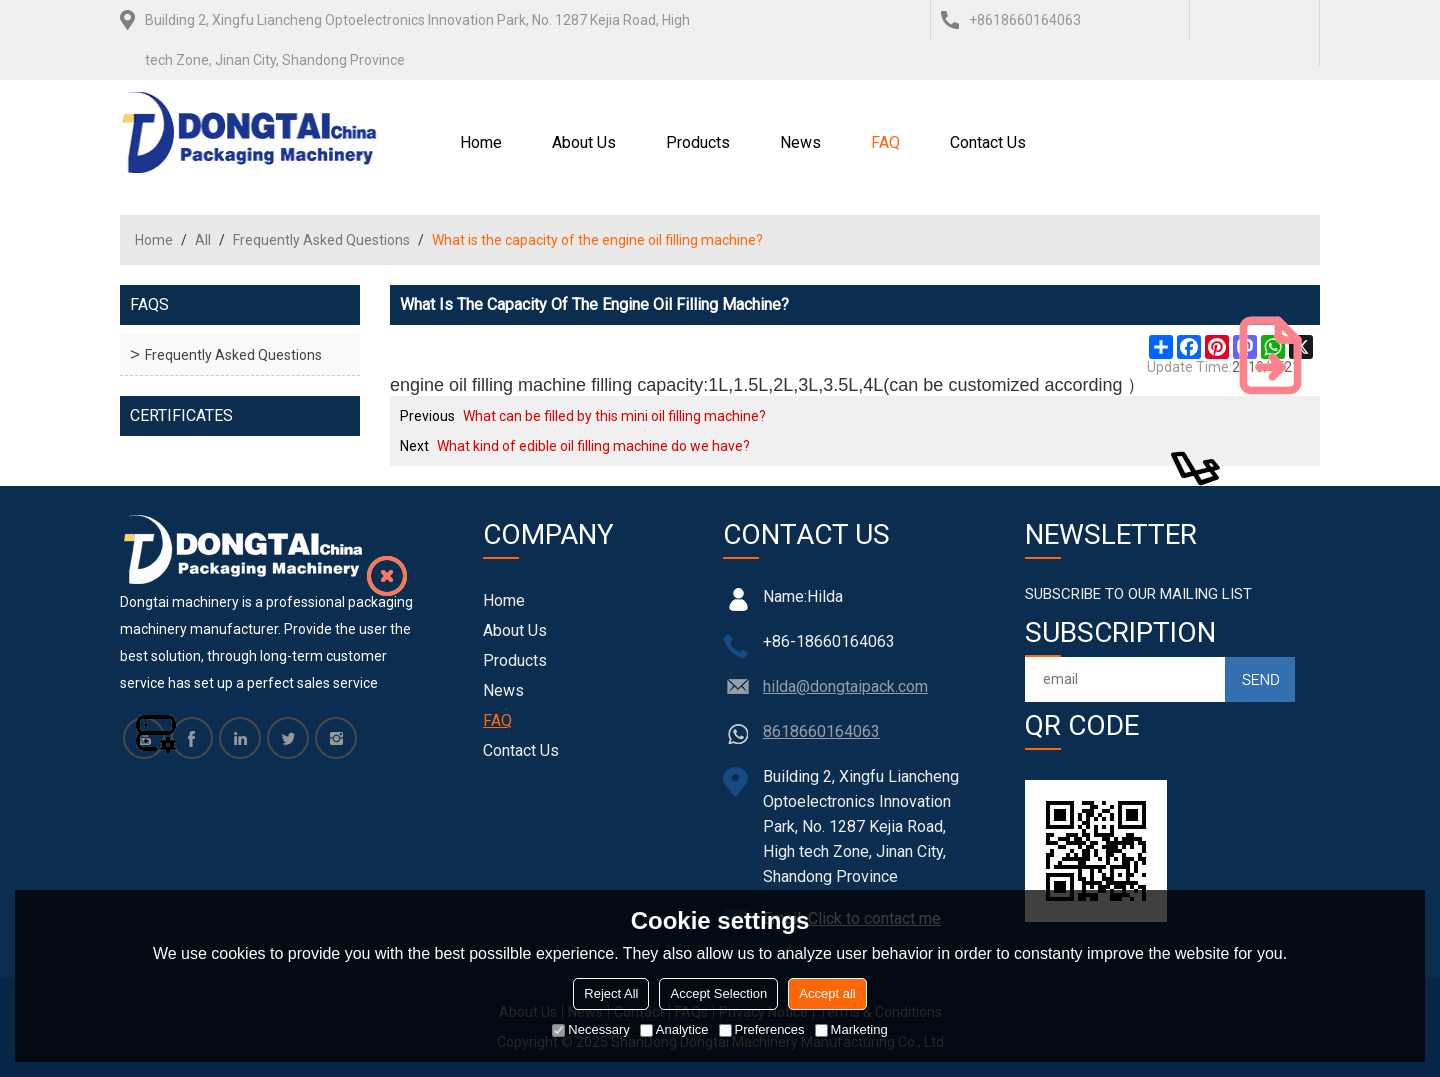 The height and width of the screenshot is (1077, 1440). I want to click on export or send file, so click(1270, 355).